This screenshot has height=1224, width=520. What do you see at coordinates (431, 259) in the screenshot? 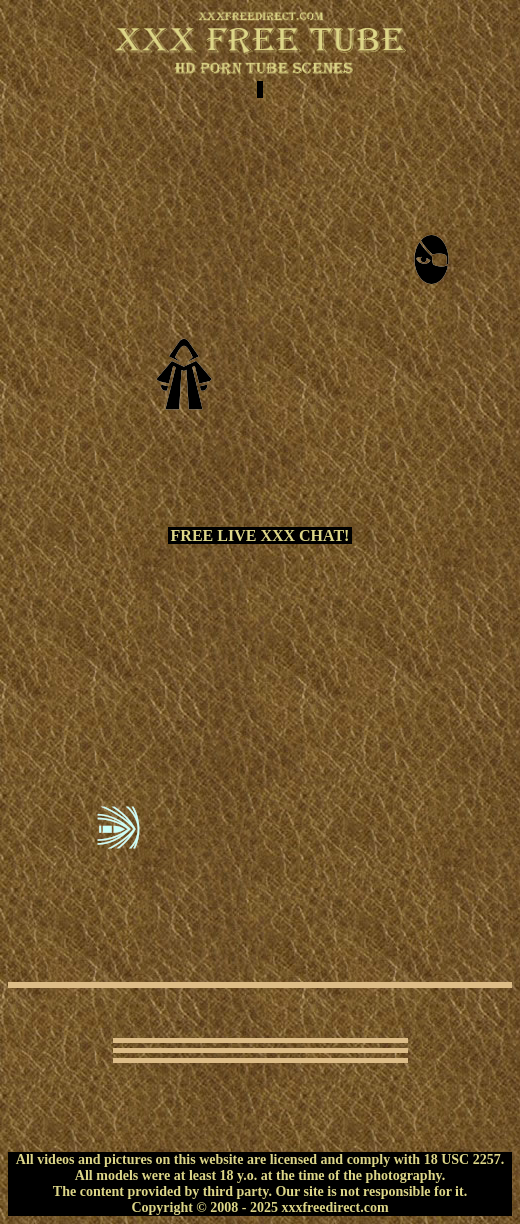
I see `select pirate or rogue character class` at bounding box center [431, 259].